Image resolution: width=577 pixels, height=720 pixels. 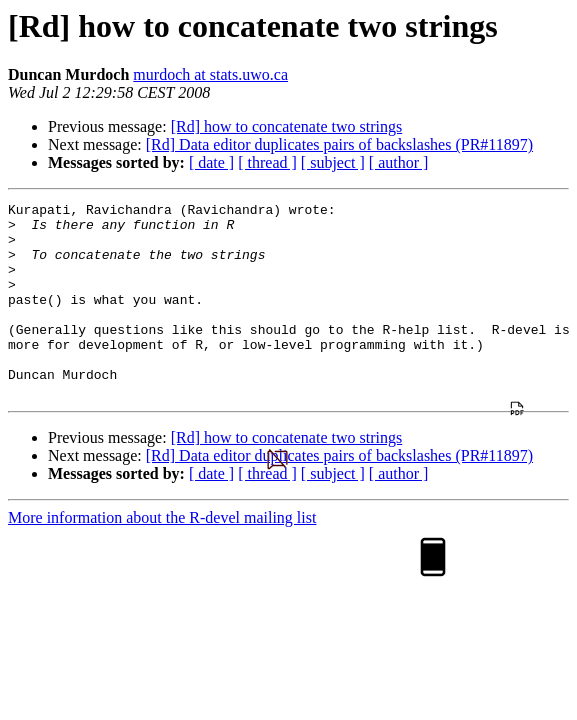 What do you see at coordinates (277, 458) in the screenshot?
I see `mute or disable chat notifications` at bounding box center [277, 458].